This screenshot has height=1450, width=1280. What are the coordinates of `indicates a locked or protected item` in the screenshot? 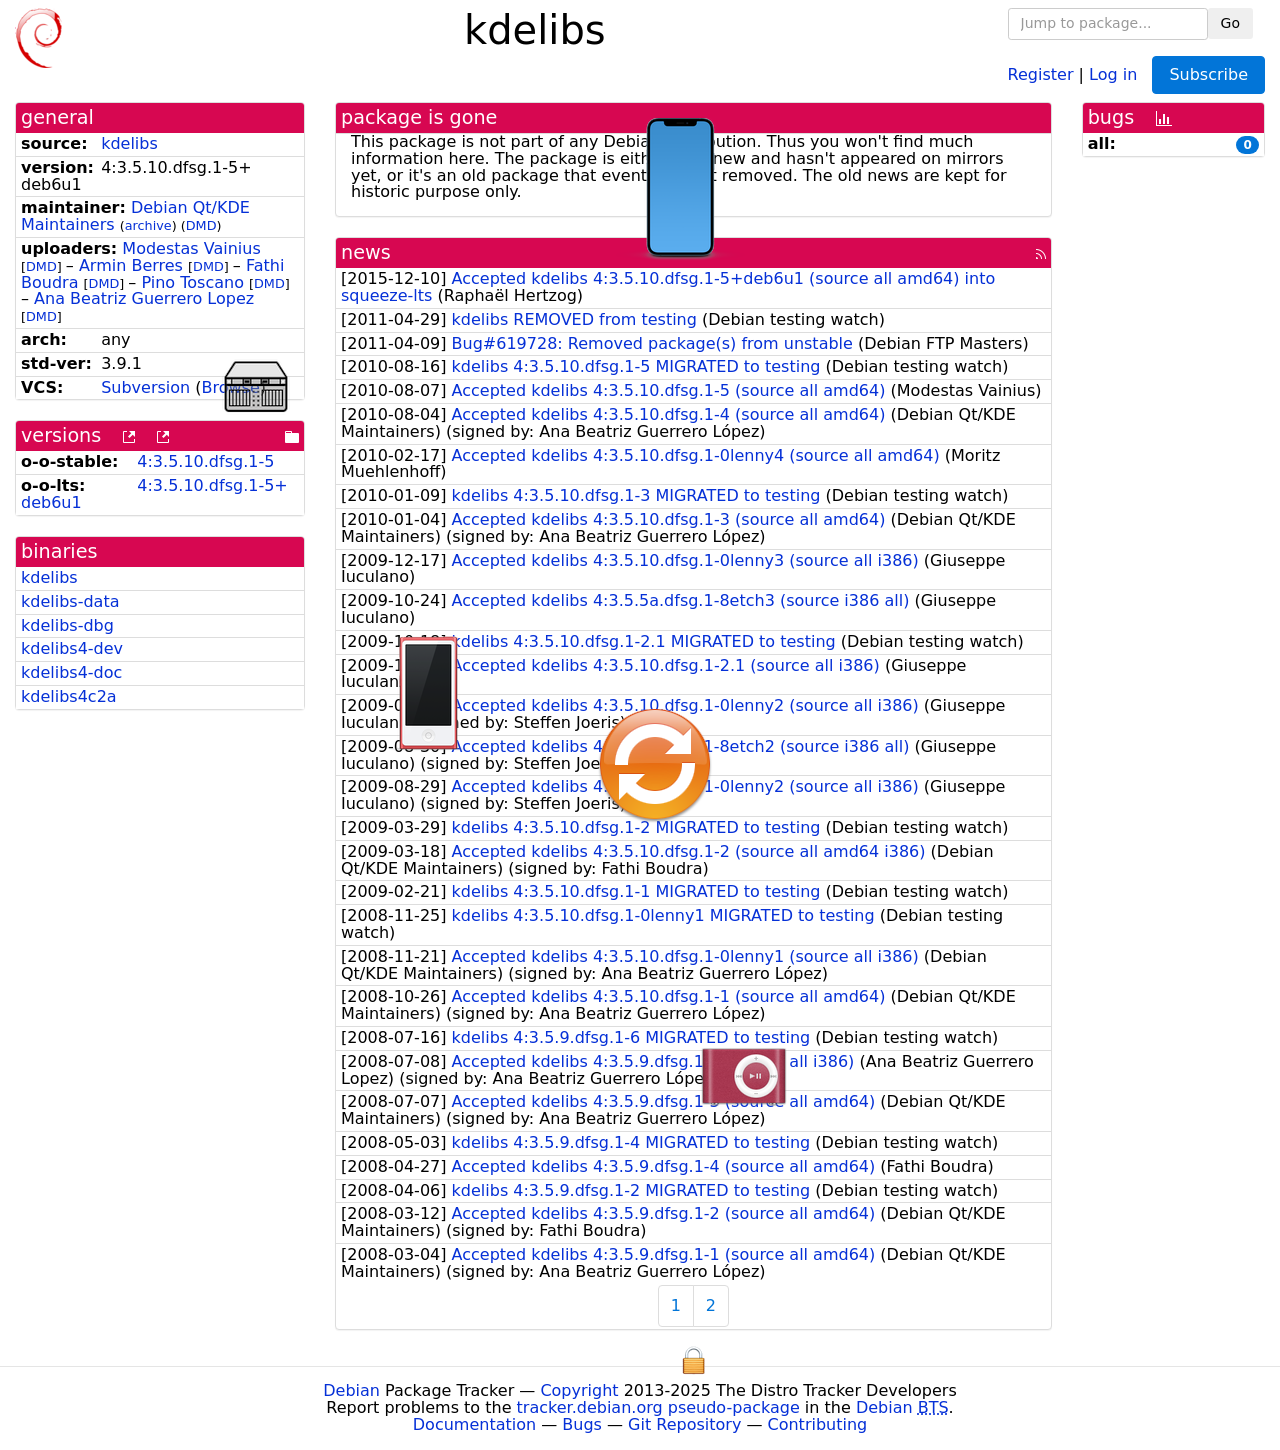 It's located at (694, 1360).